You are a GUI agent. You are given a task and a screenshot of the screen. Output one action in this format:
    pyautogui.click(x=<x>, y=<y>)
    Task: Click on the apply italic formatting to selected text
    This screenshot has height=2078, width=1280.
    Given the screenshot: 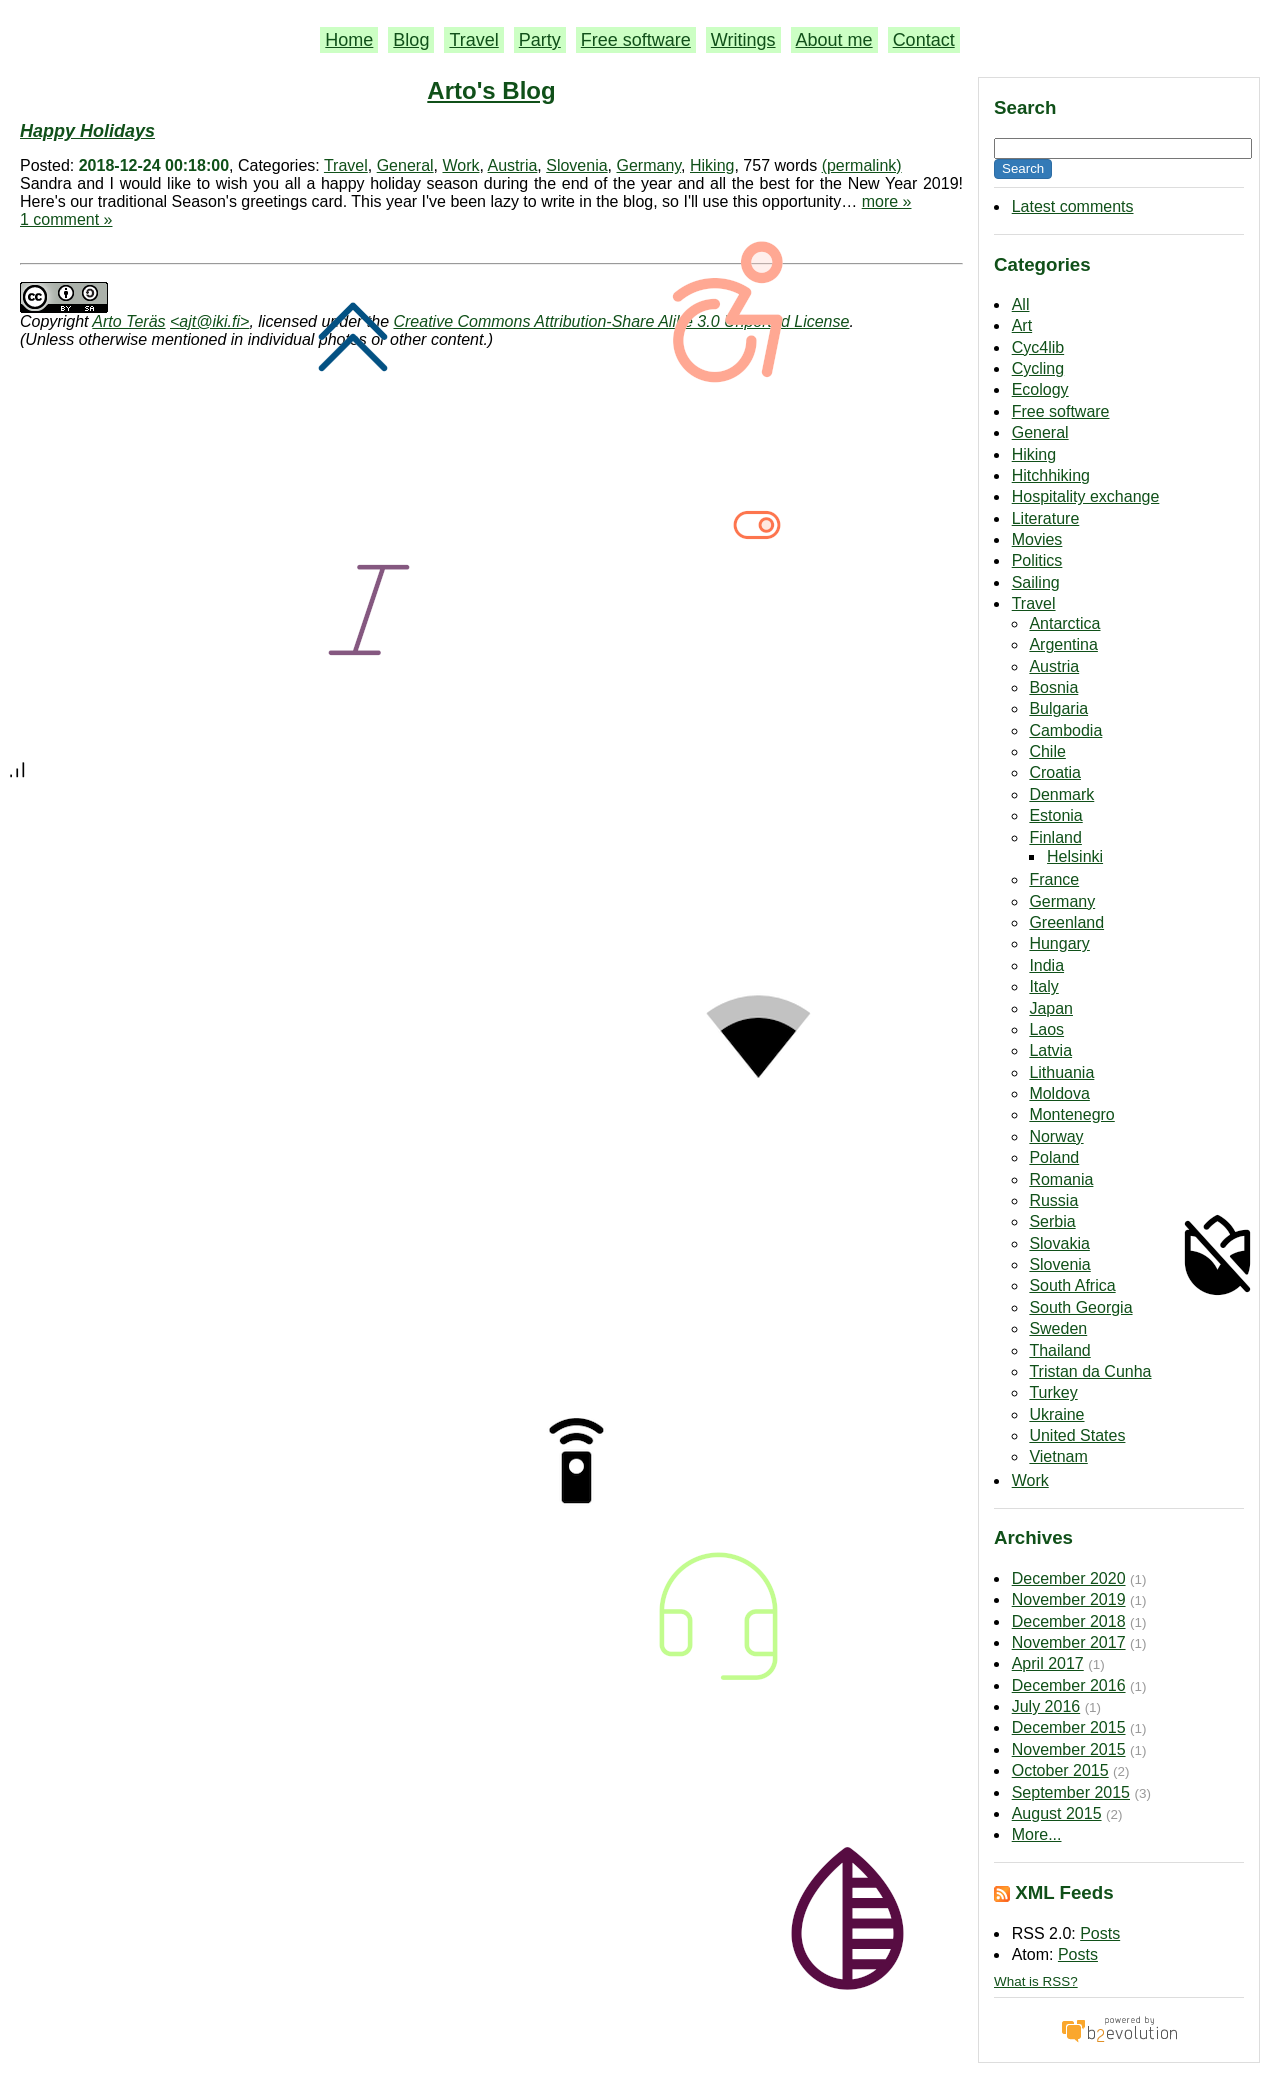 What is the action you would take?
    pyautogui.click(x=369, y=610)
    